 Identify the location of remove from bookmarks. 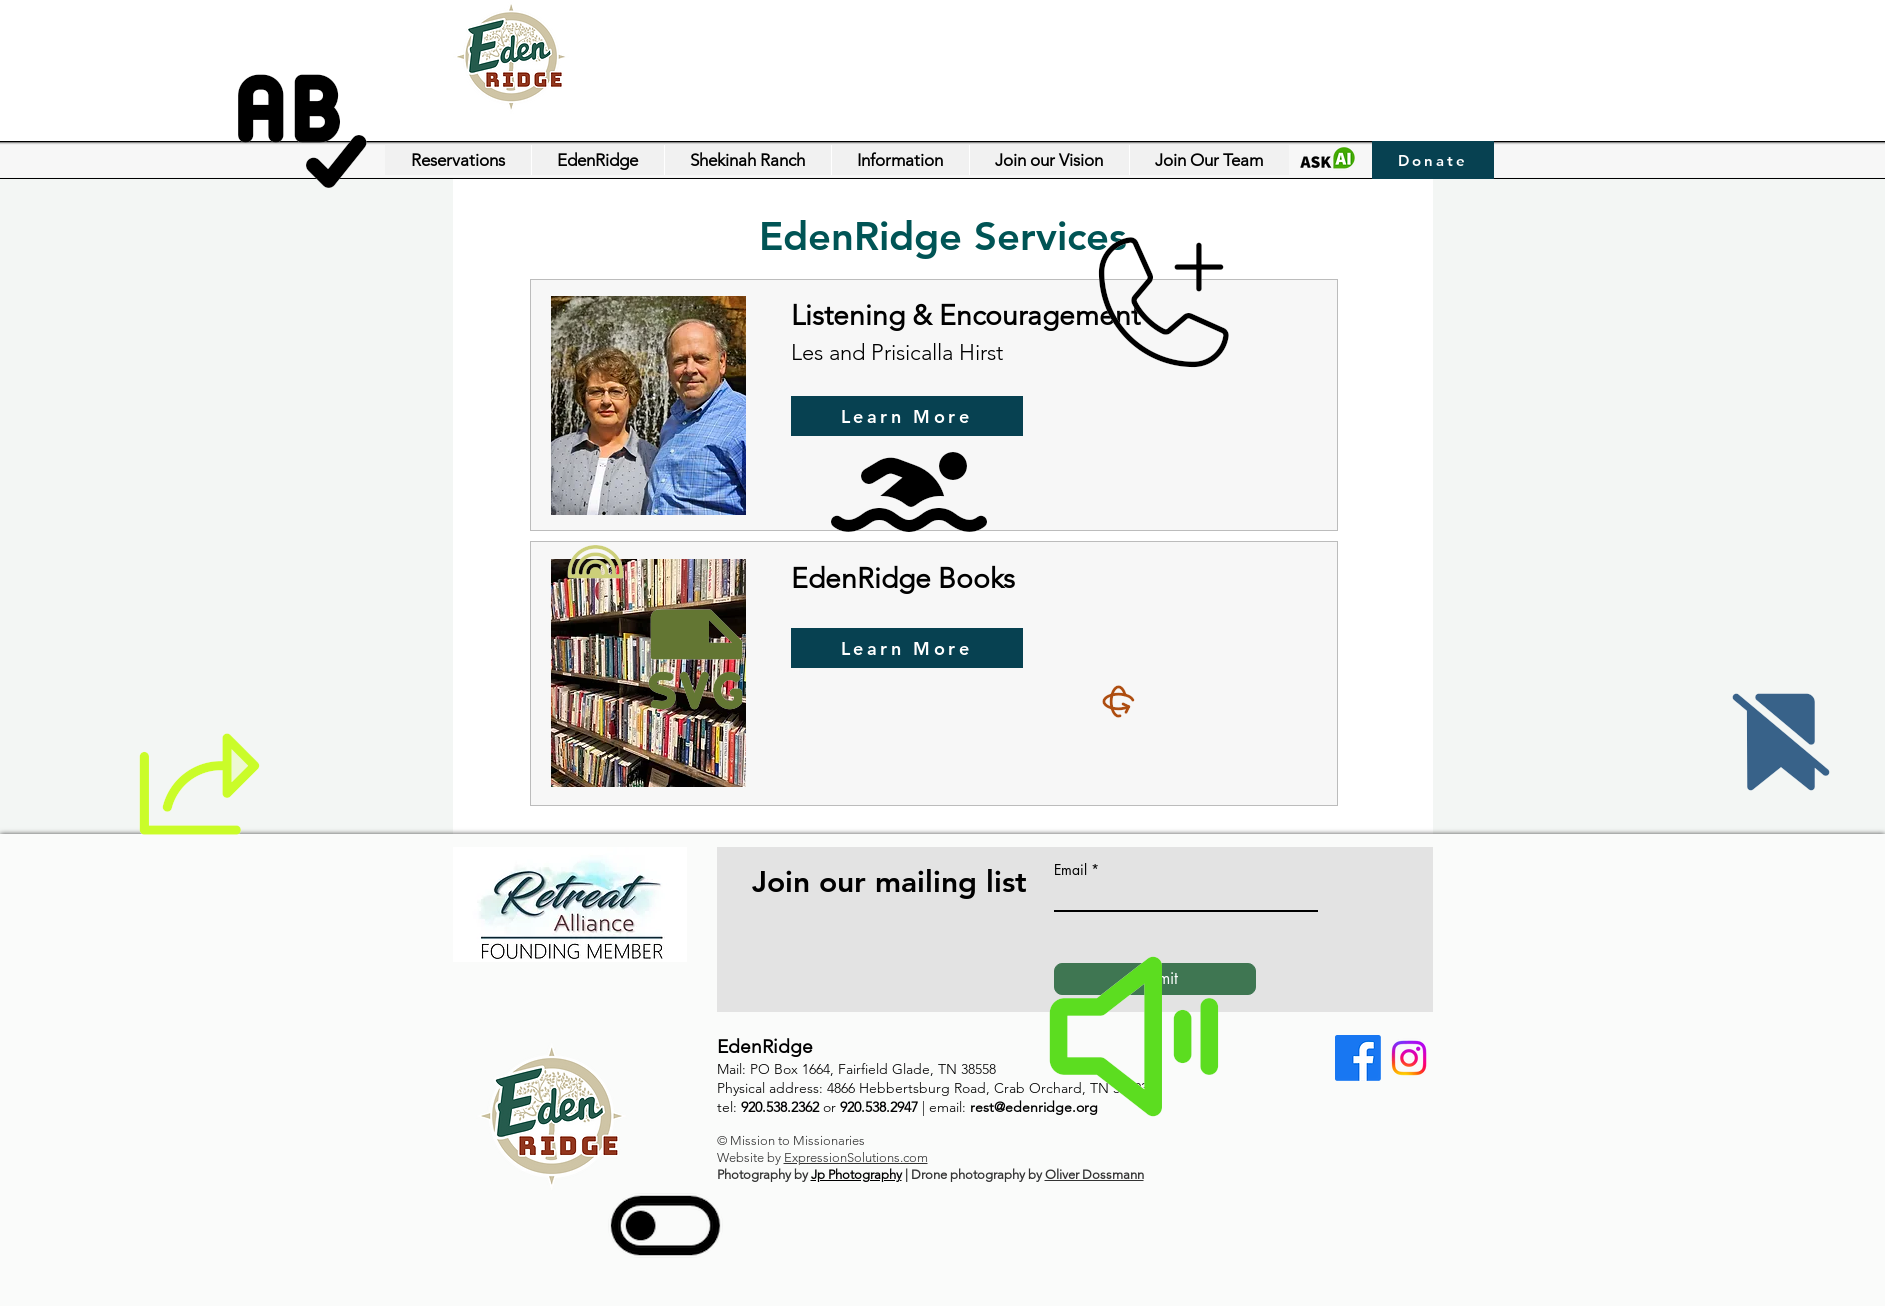
(1781, 742).